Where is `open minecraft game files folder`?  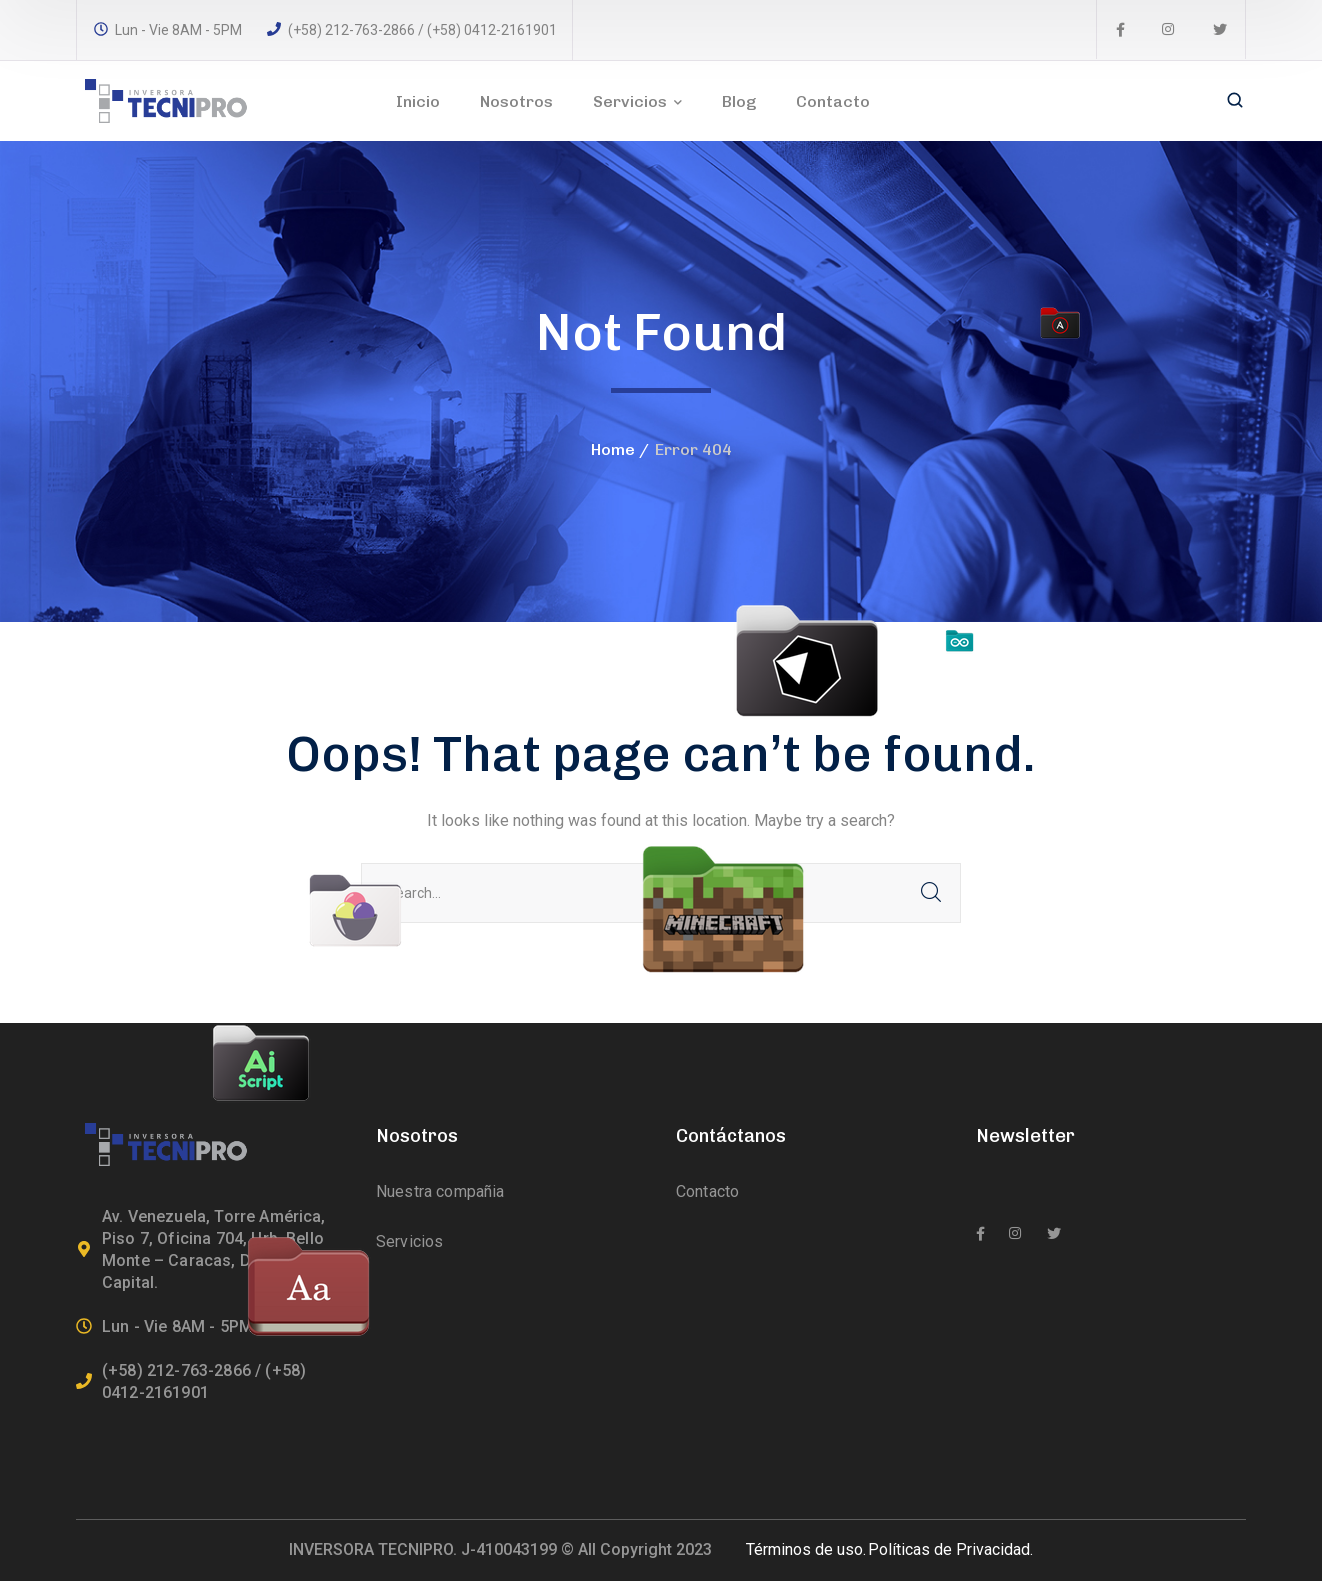 open minecraft game files folder is located at coordinates (722, 913).